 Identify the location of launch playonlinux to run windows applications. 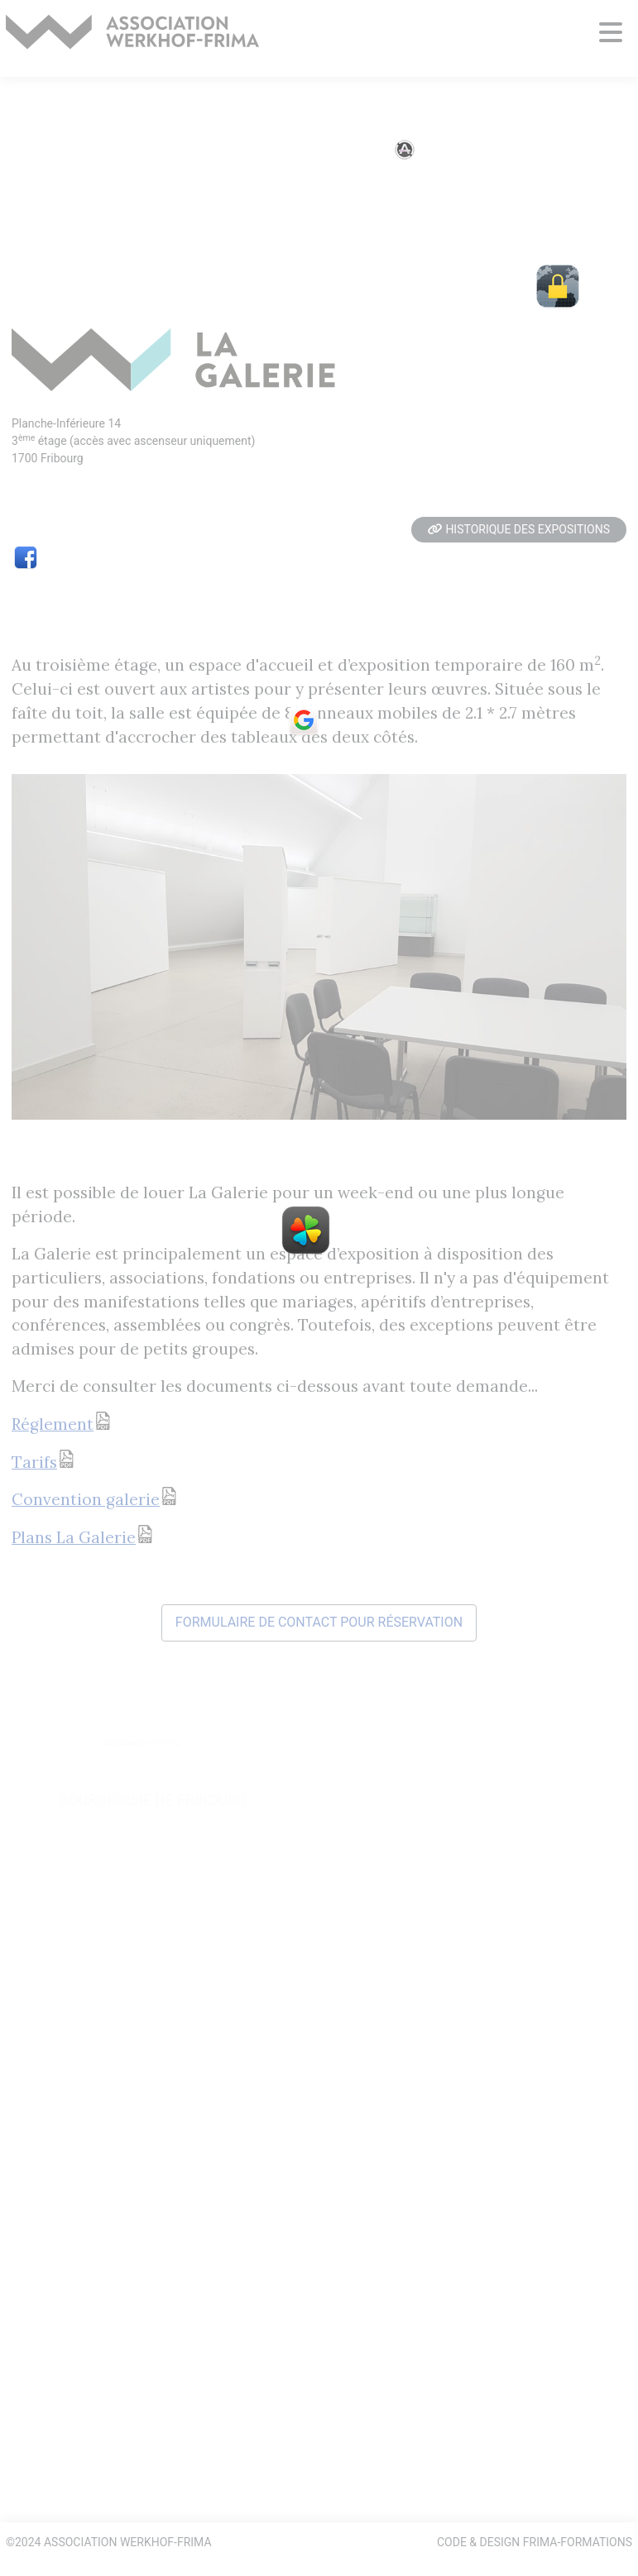
(305, 1230).